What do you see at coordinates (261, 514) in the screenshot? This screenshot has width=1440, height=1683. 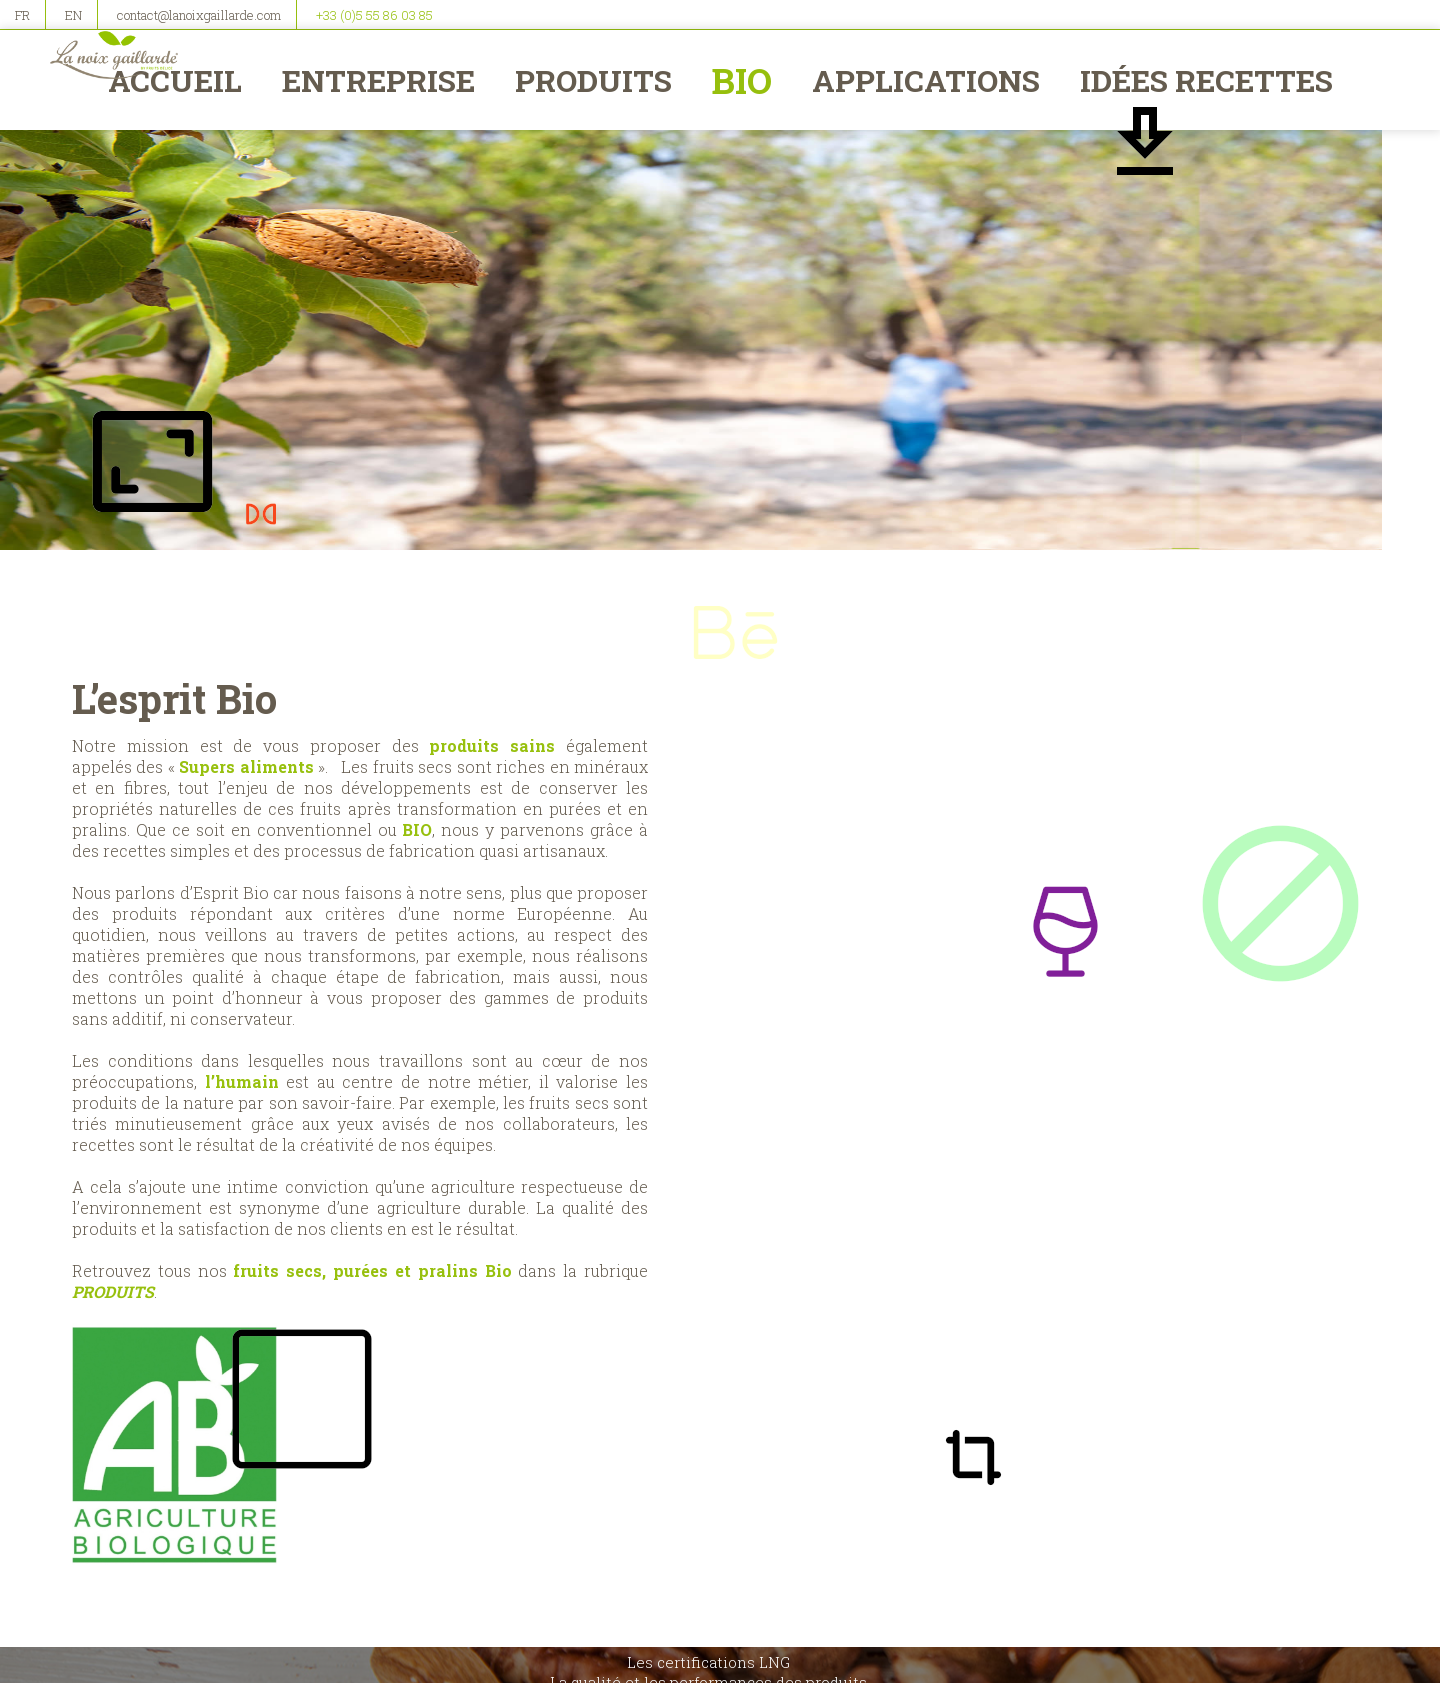 I see `indicates dolby digital audio support` at bounding box center [261, 514].